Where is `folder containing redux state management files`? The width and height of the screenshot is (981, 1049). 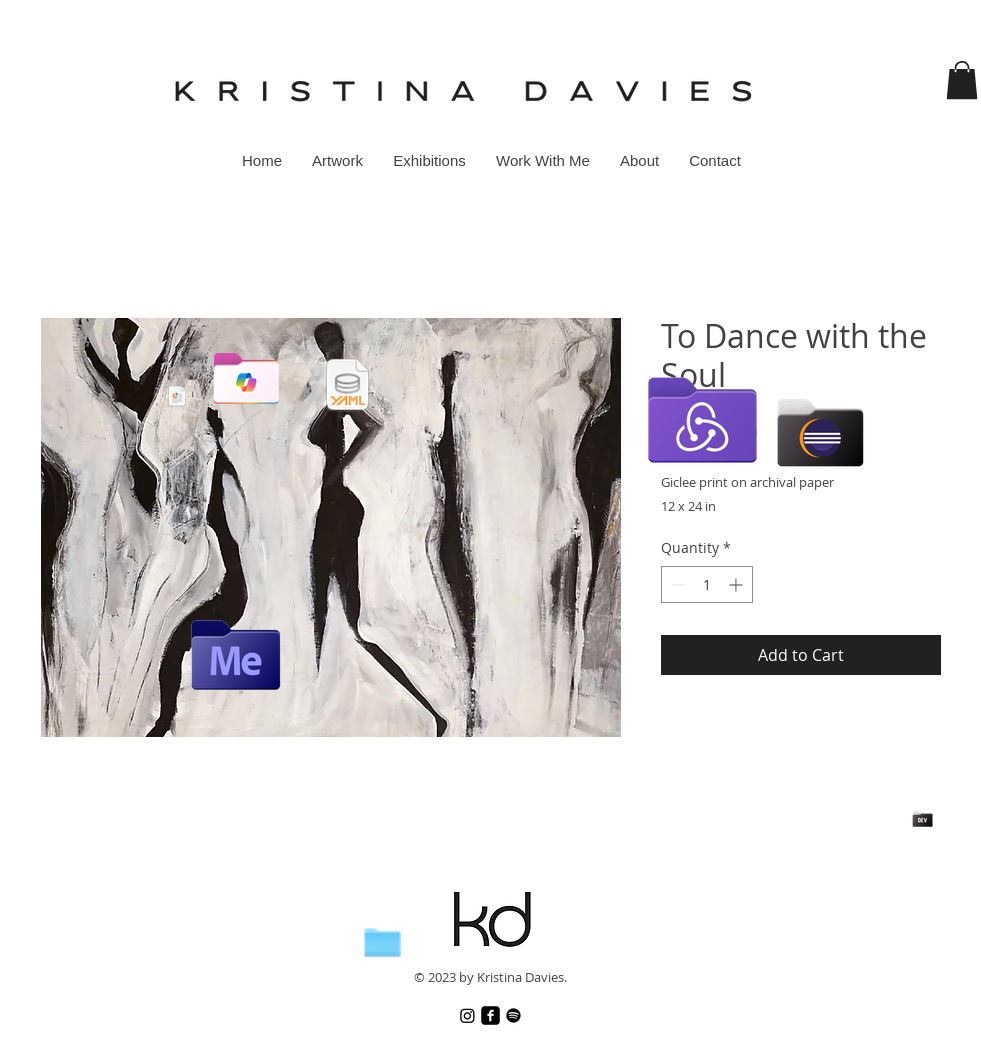
folder containing redux state management files is located at coordinates (702, 423).